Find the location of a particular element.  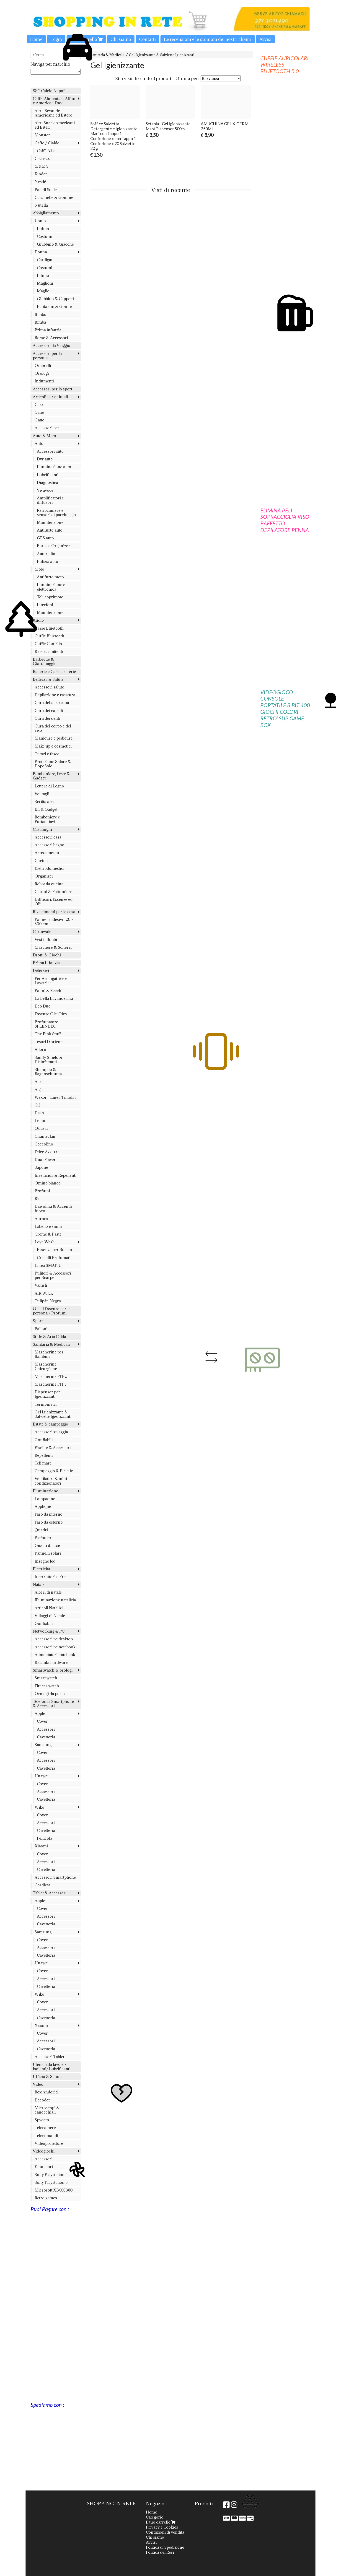

access nature or outdoor-related content is located at coordinates (21, 618).